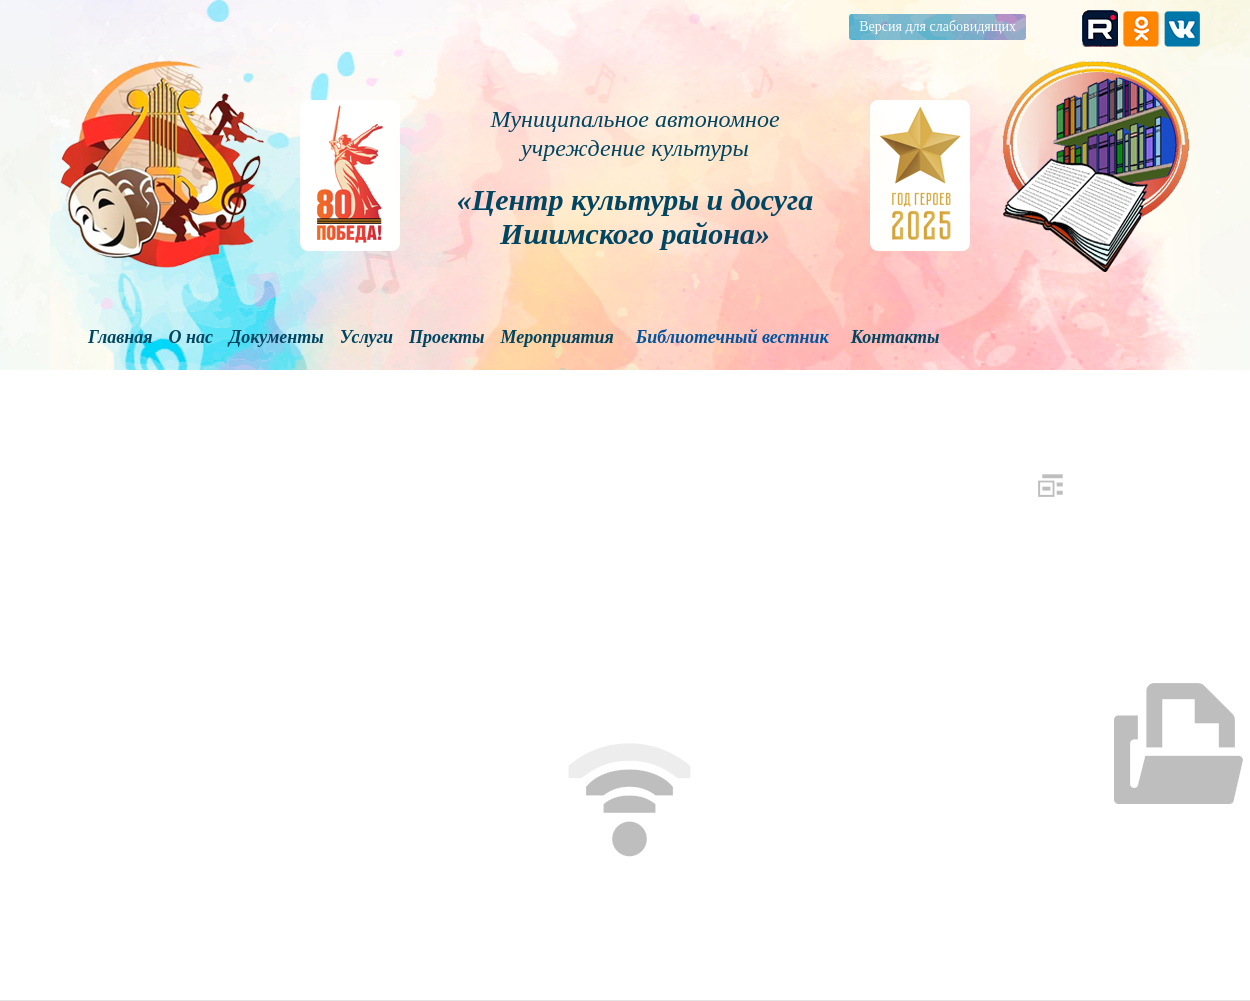  What do you see at coordinates (1052, 484) in the screenshot?
I see `remove all items from the list` at bounding box center [1052, 484].